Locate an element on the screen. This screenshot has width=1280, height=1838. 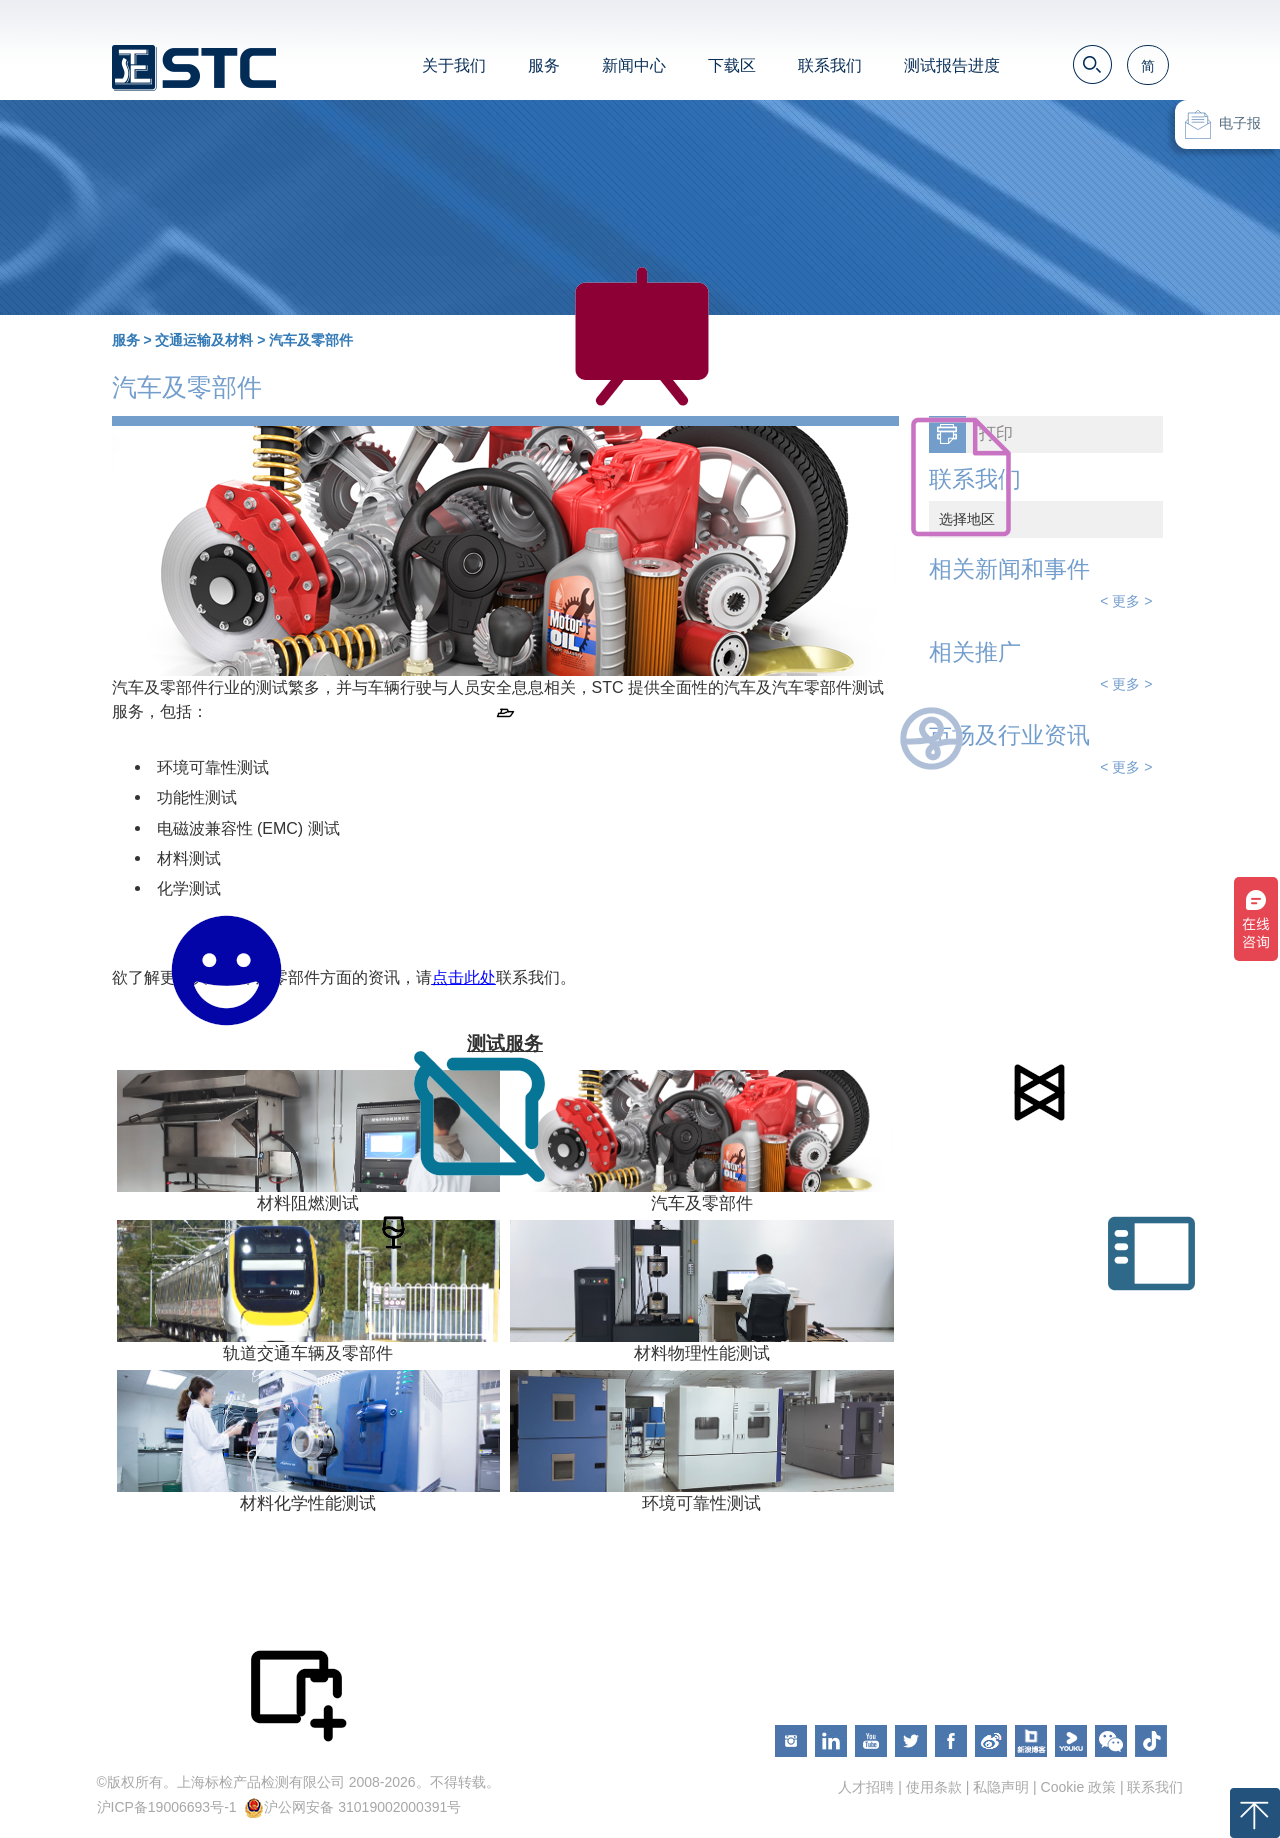
access boat rental or marina services is located at coordinates (505, 712).